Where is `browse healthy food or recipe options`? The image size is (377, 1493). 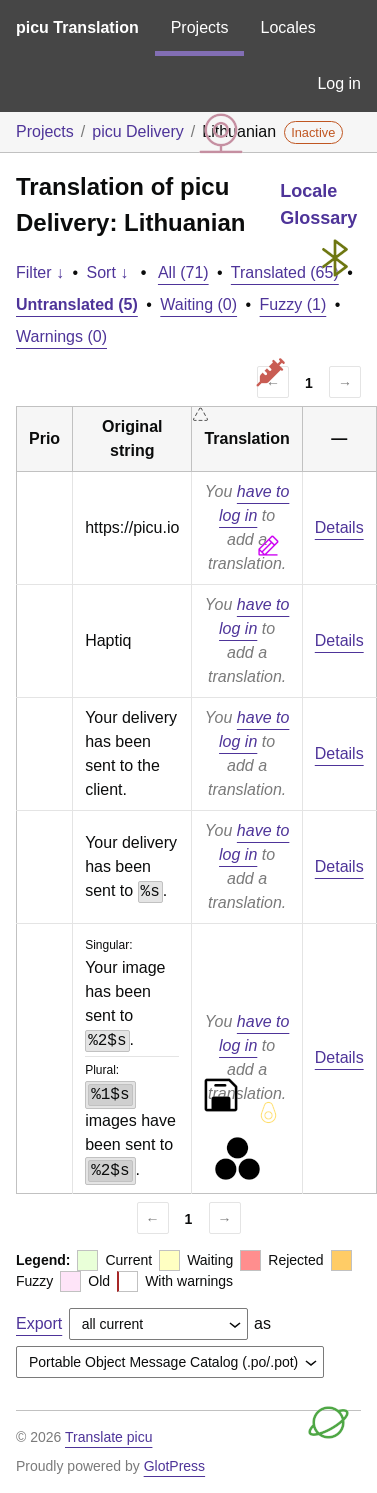 browse healthy food or recipe options is located at coordinates (268, 1112).